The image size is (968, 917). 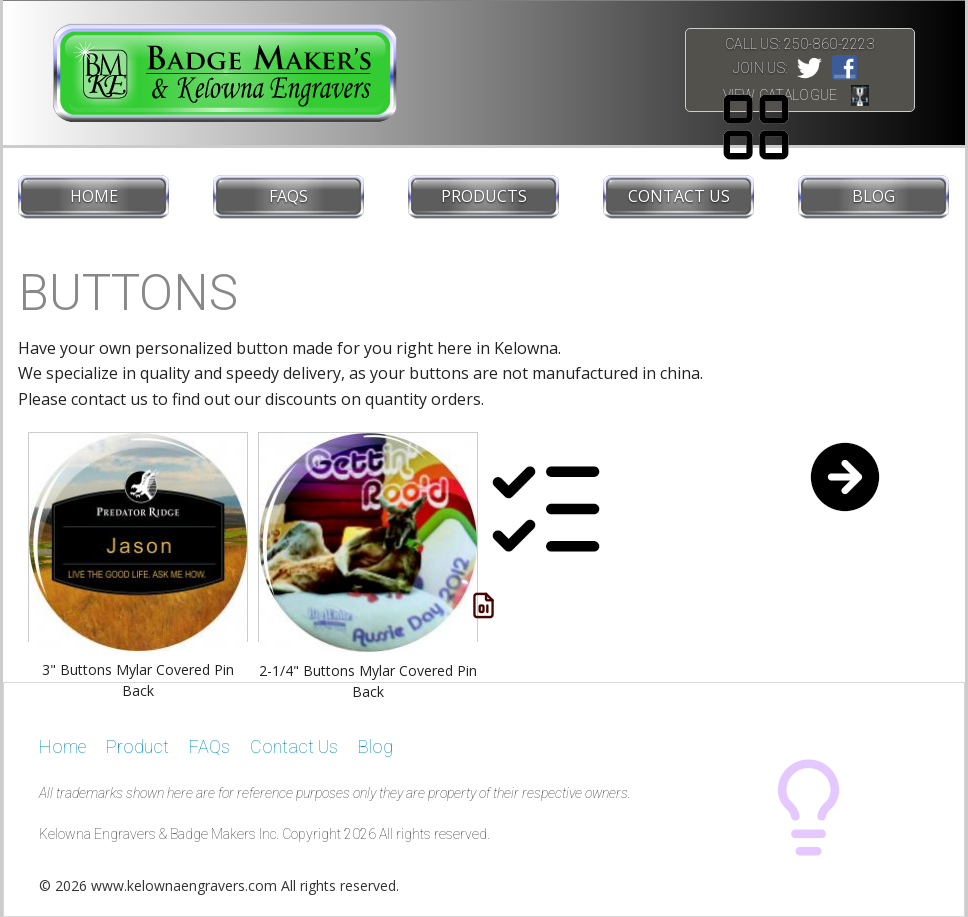 What do you see at coordinates (483, 605) in the screenshot?
I see `view a file containing numeric data` at bounding box center [483, 605].